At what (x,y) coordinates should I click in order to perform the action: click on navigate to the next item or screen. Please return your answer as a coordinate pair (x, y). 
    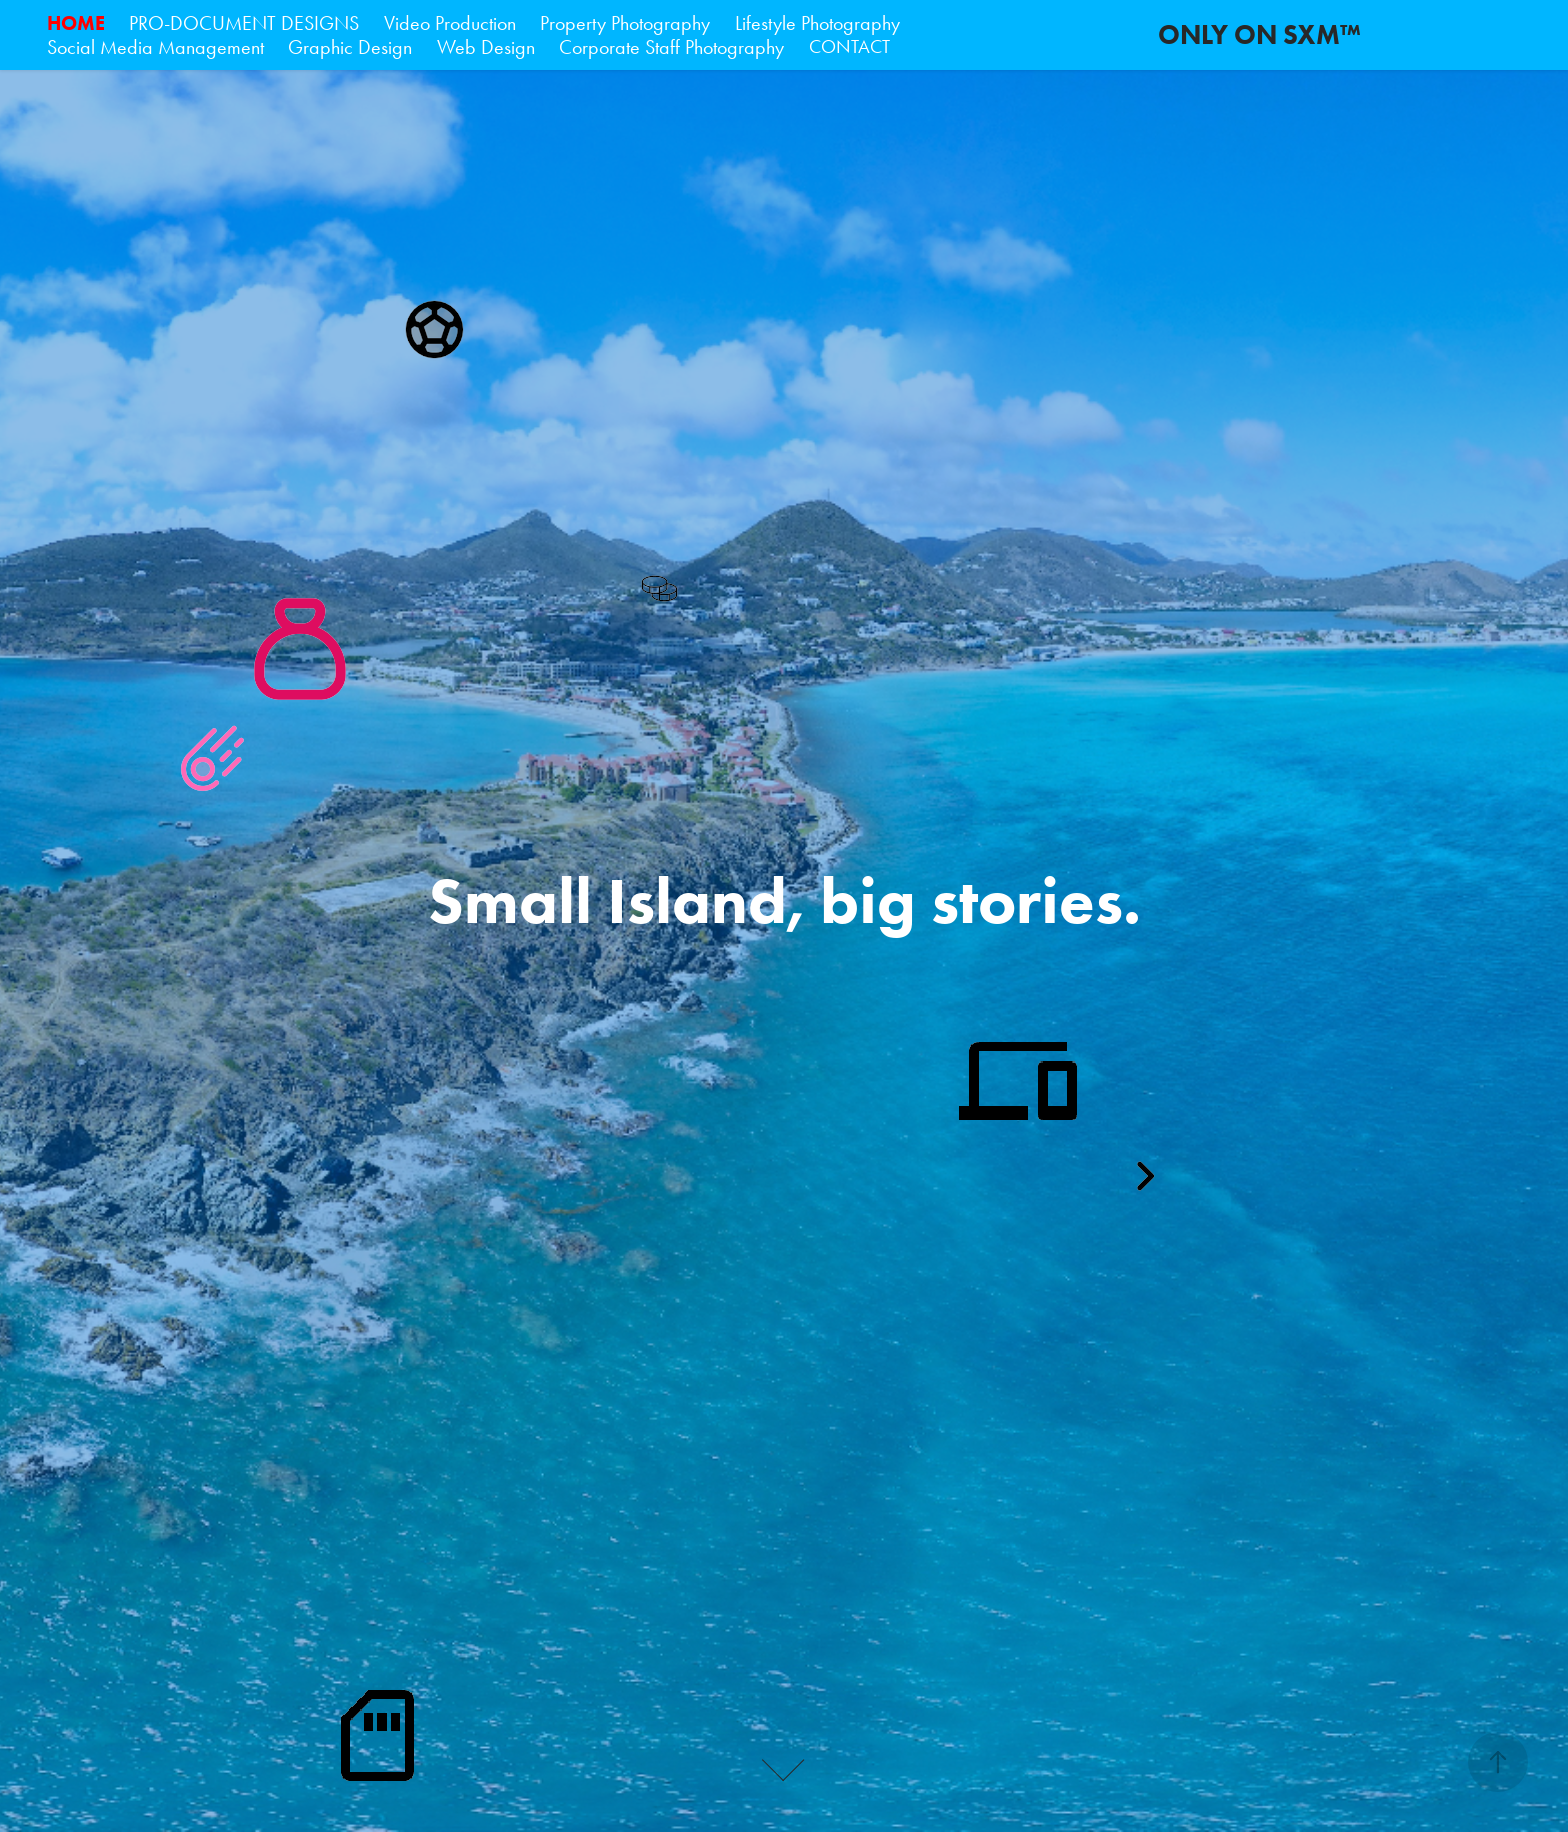
    Looking at the image, I should click on (1145, 1176).